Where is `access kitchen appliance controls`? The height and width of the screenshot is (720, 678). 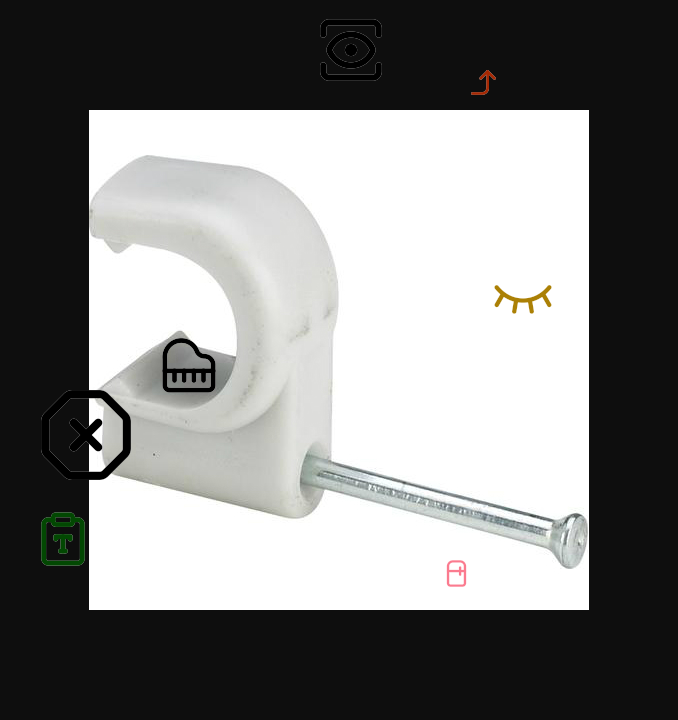
access kitchen appliance controls is located at coordinates (456, 573).